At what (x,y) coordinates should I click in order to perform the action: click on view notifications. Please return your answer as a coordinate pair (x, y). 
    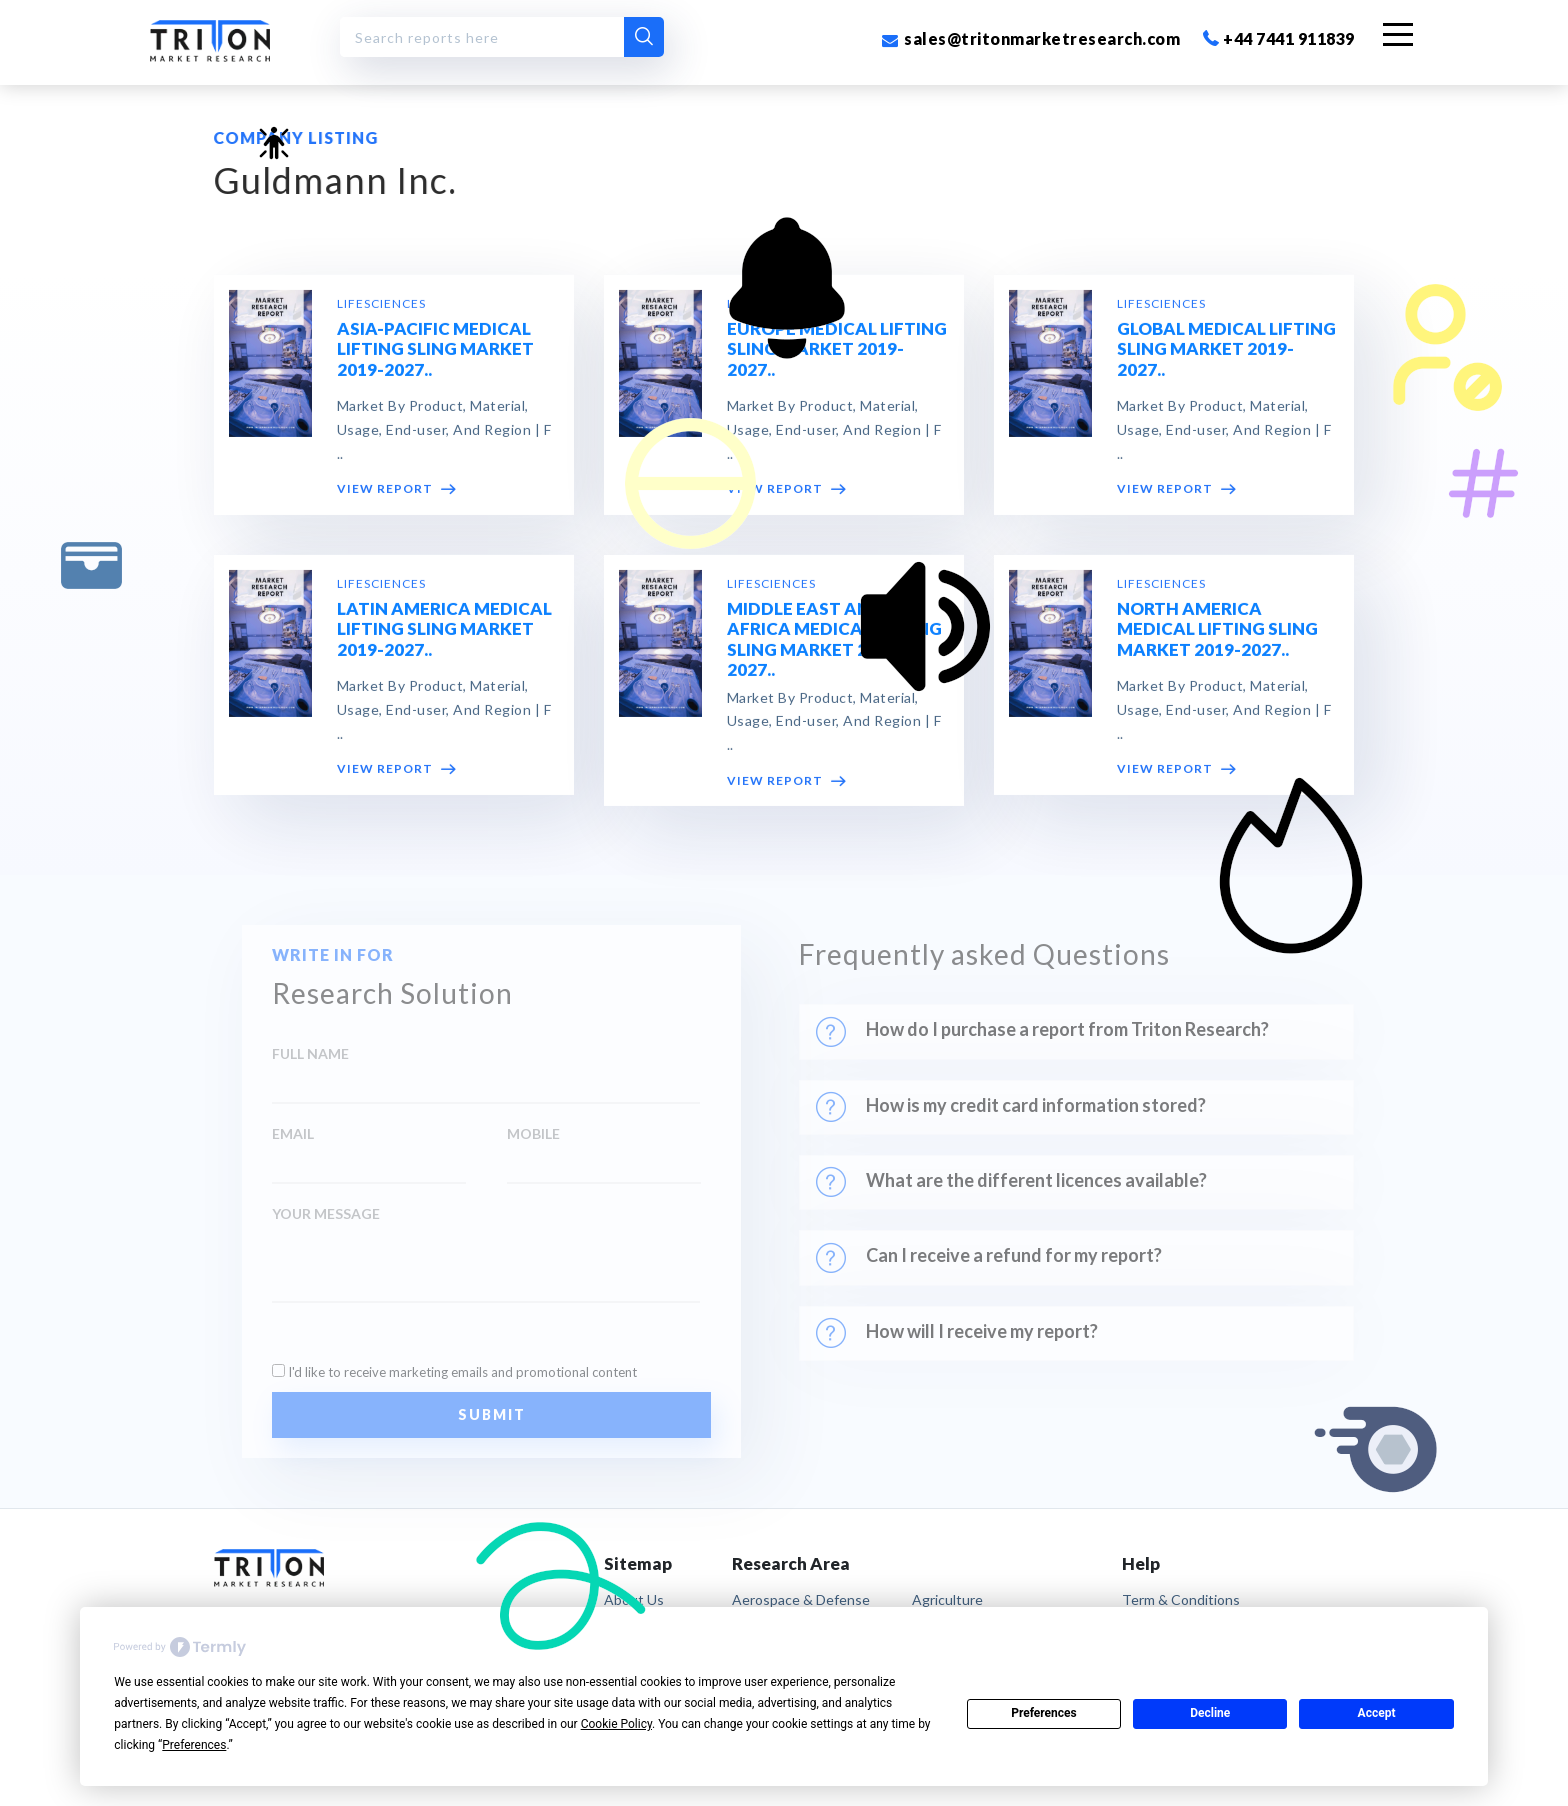
    Looking at the image, I should click on (787, 288).